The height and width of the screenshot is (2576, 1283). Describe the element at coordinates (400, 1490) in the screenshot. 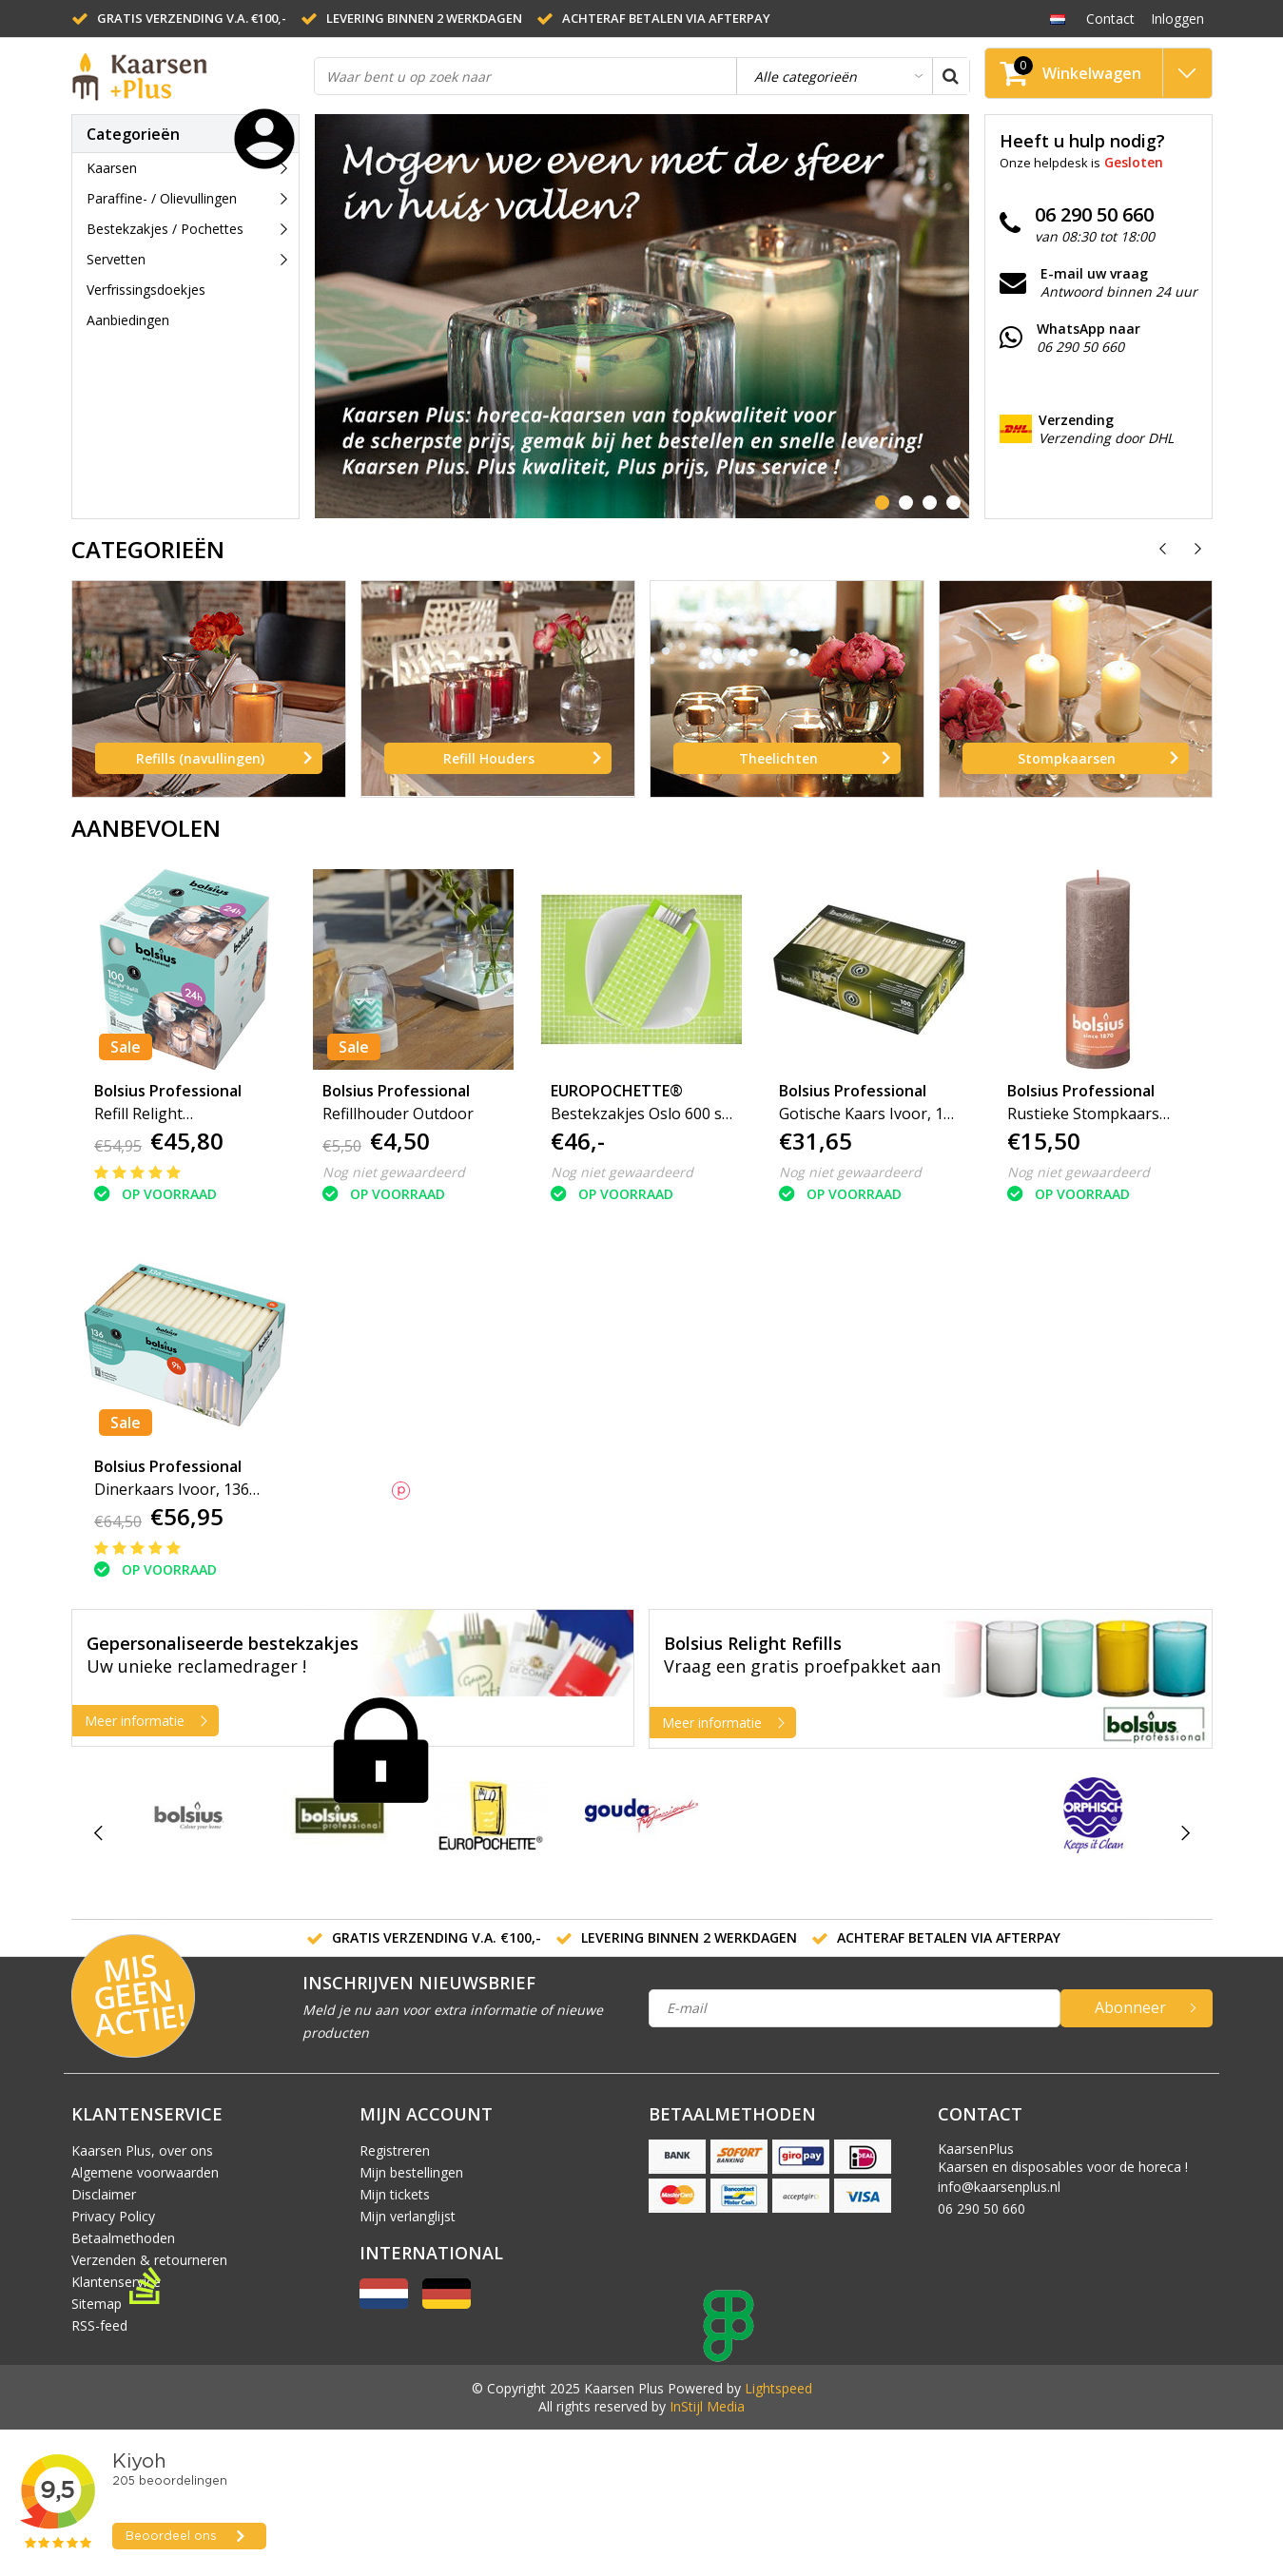

I see `planet logo` at that location.